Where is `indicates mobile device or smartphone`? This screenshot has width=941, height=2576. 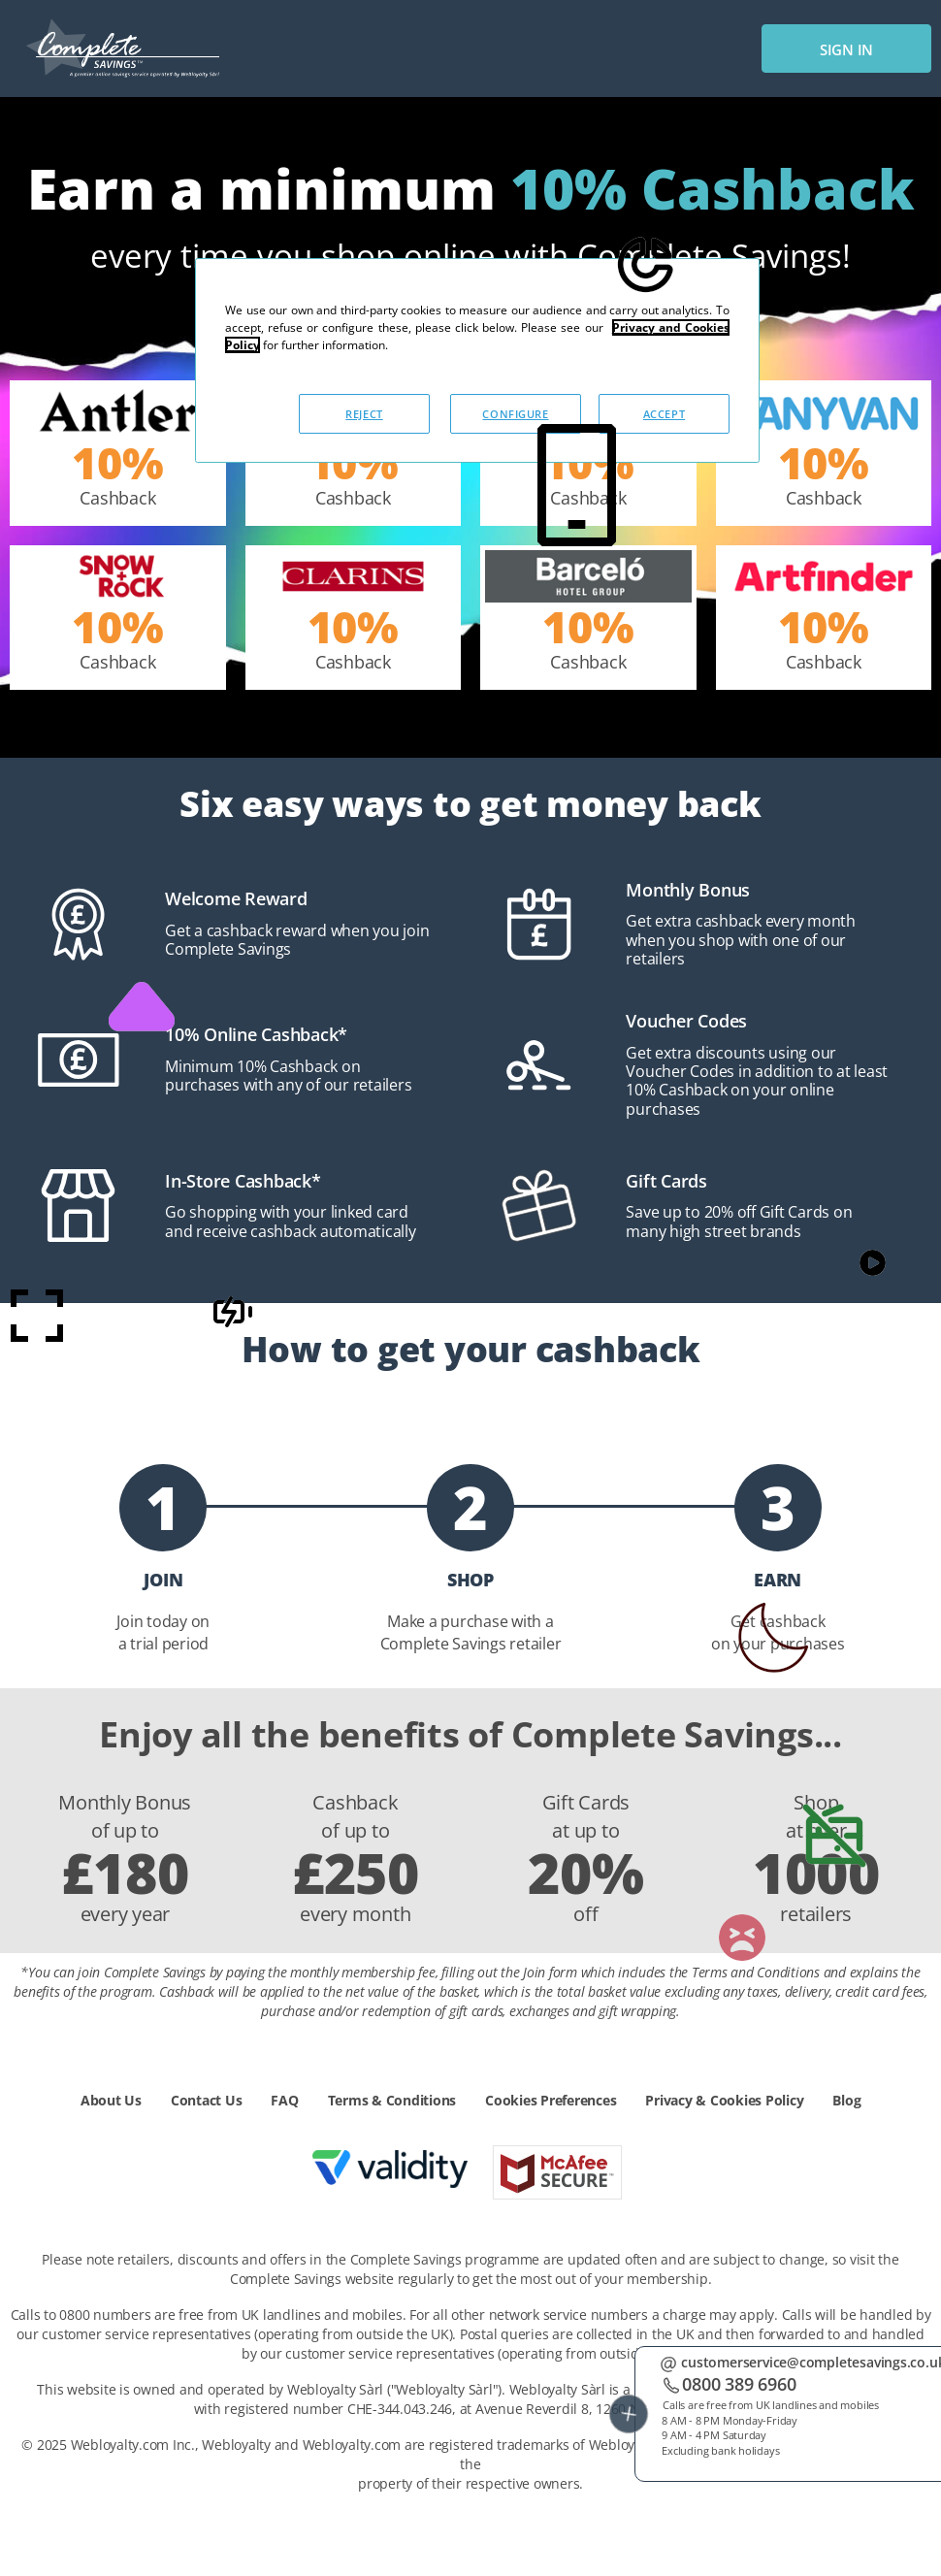
indicates mobile device or smartphone is located at coordinates (572, 485).